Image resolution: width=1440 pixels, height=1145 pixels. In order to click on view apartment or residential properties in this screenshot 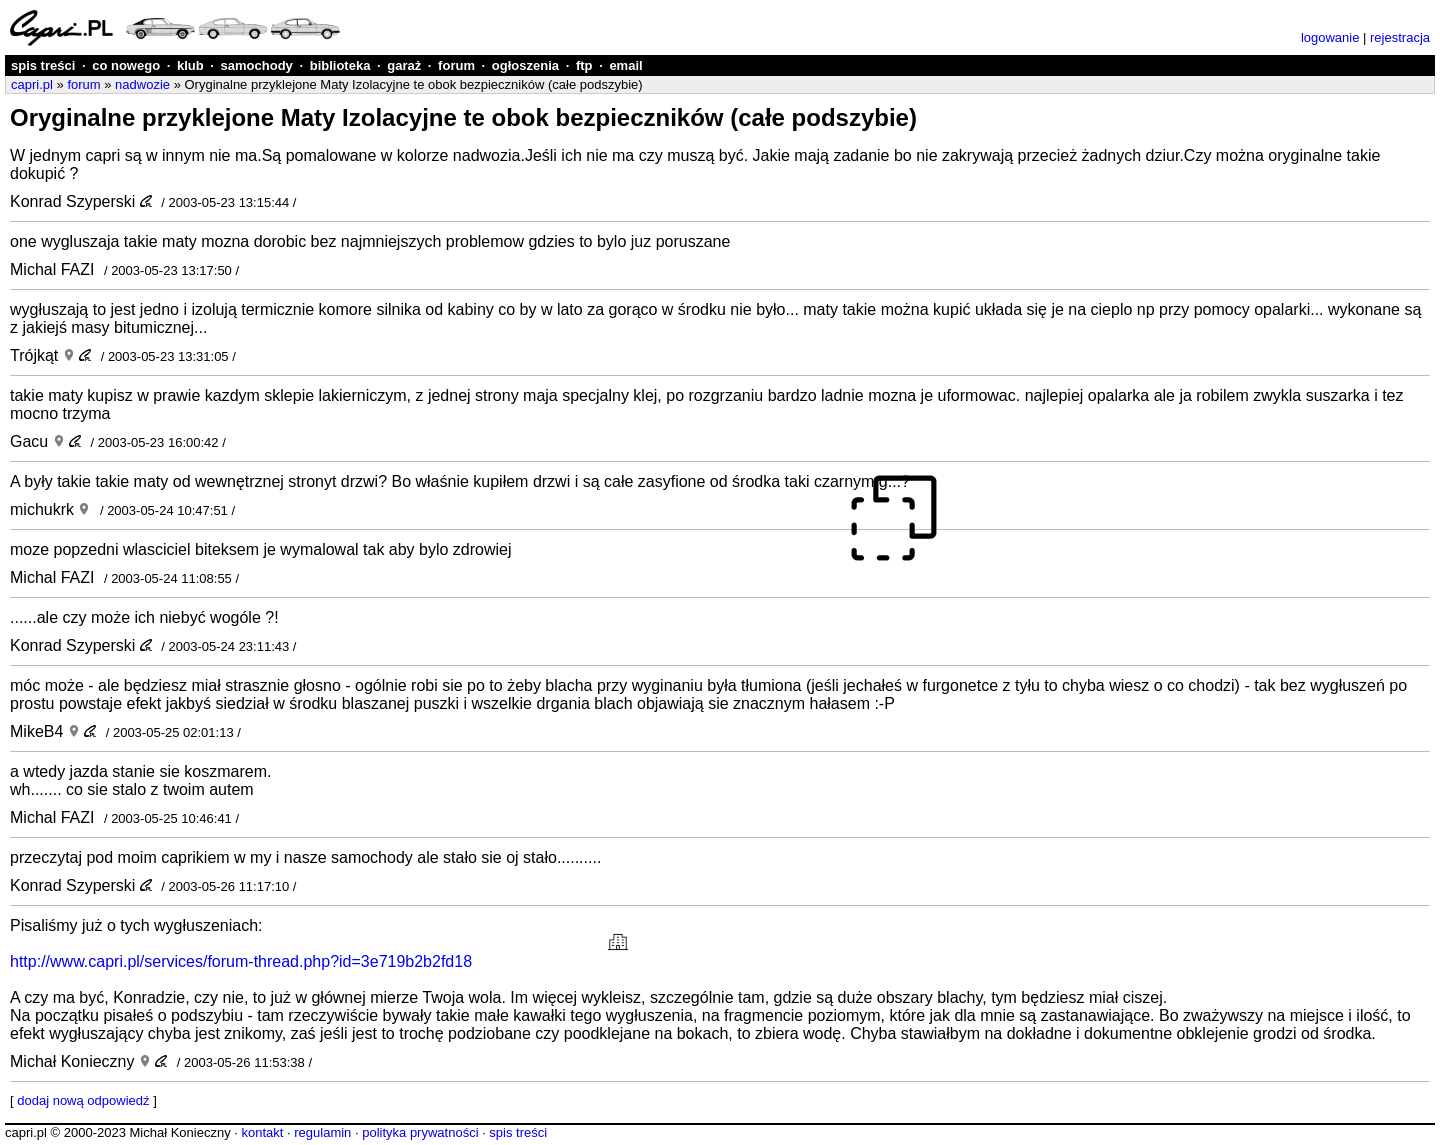, I will do `click(618, 942)`.